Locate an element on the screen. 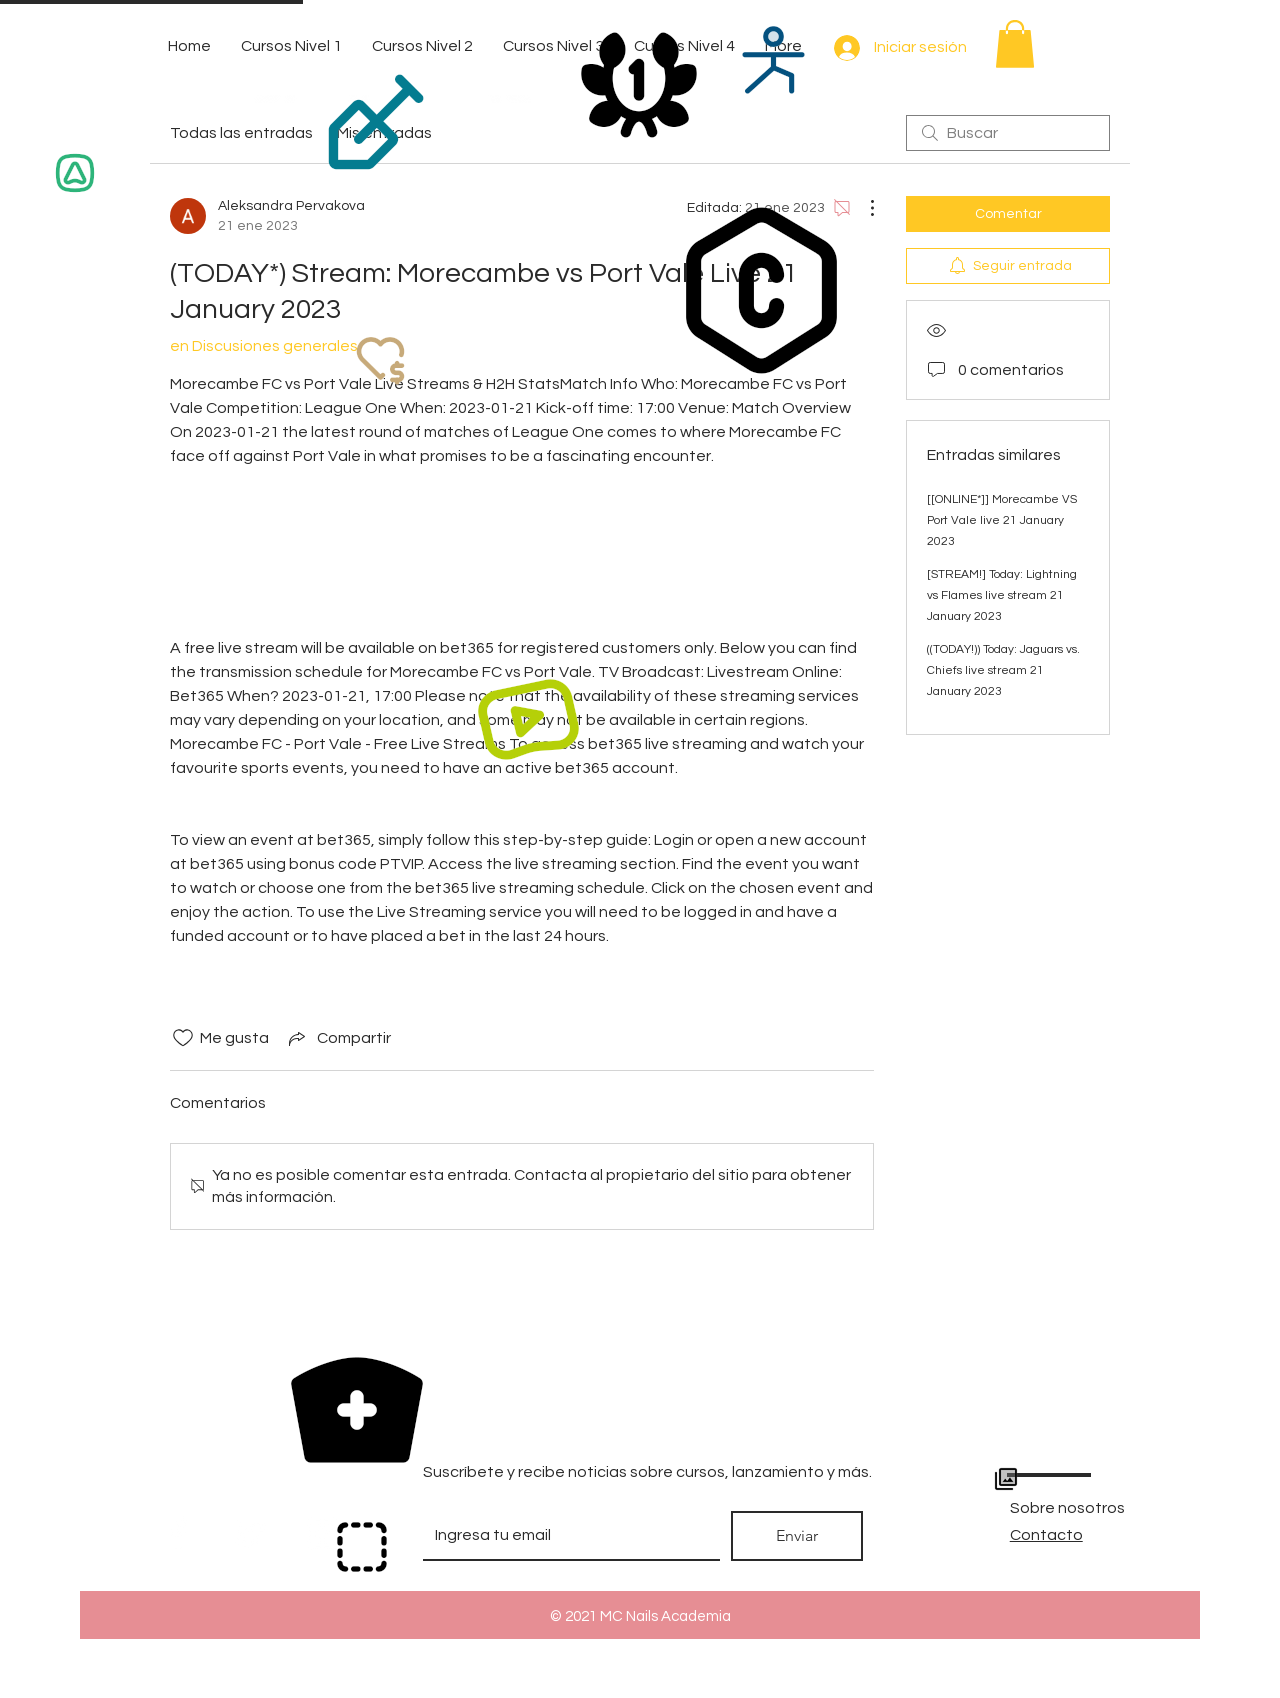  indicates first place or top ranking is located at coordinates (639, 85).